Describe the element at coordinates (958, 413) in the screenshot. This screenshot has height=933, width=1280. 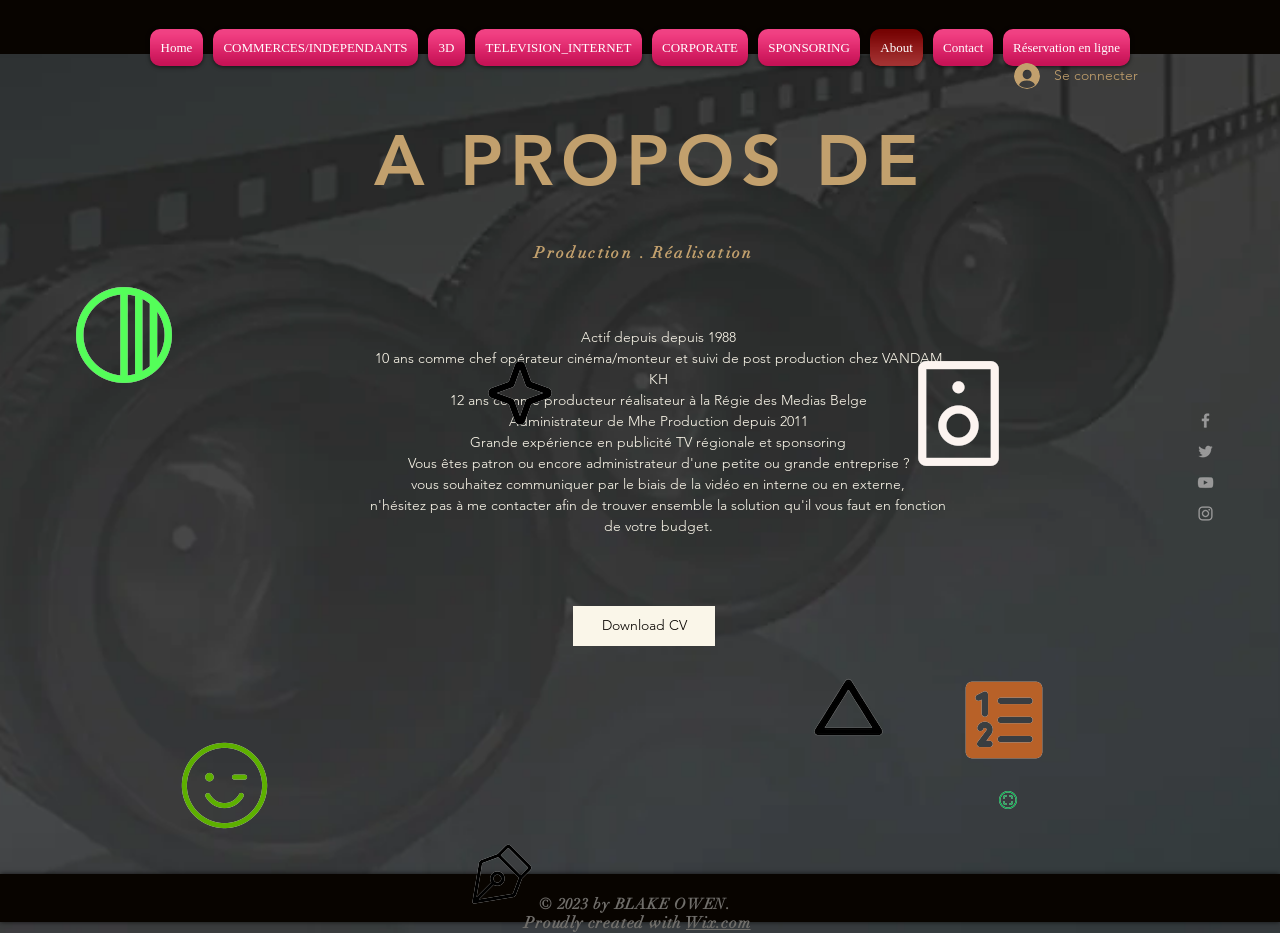
I see `adjust speaker or audio output settings` at that location.